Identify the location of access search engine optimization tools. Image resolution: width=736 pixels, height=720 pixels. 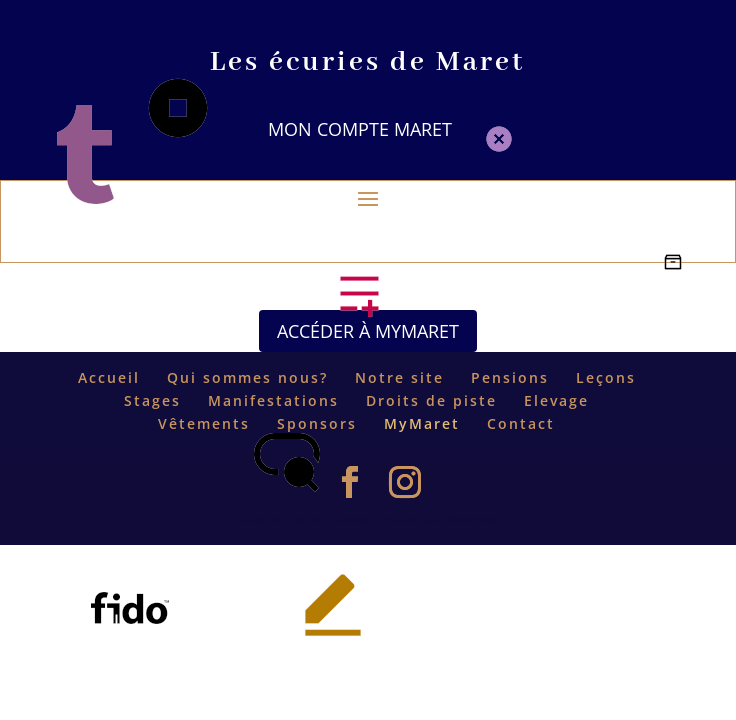
(287, 460).